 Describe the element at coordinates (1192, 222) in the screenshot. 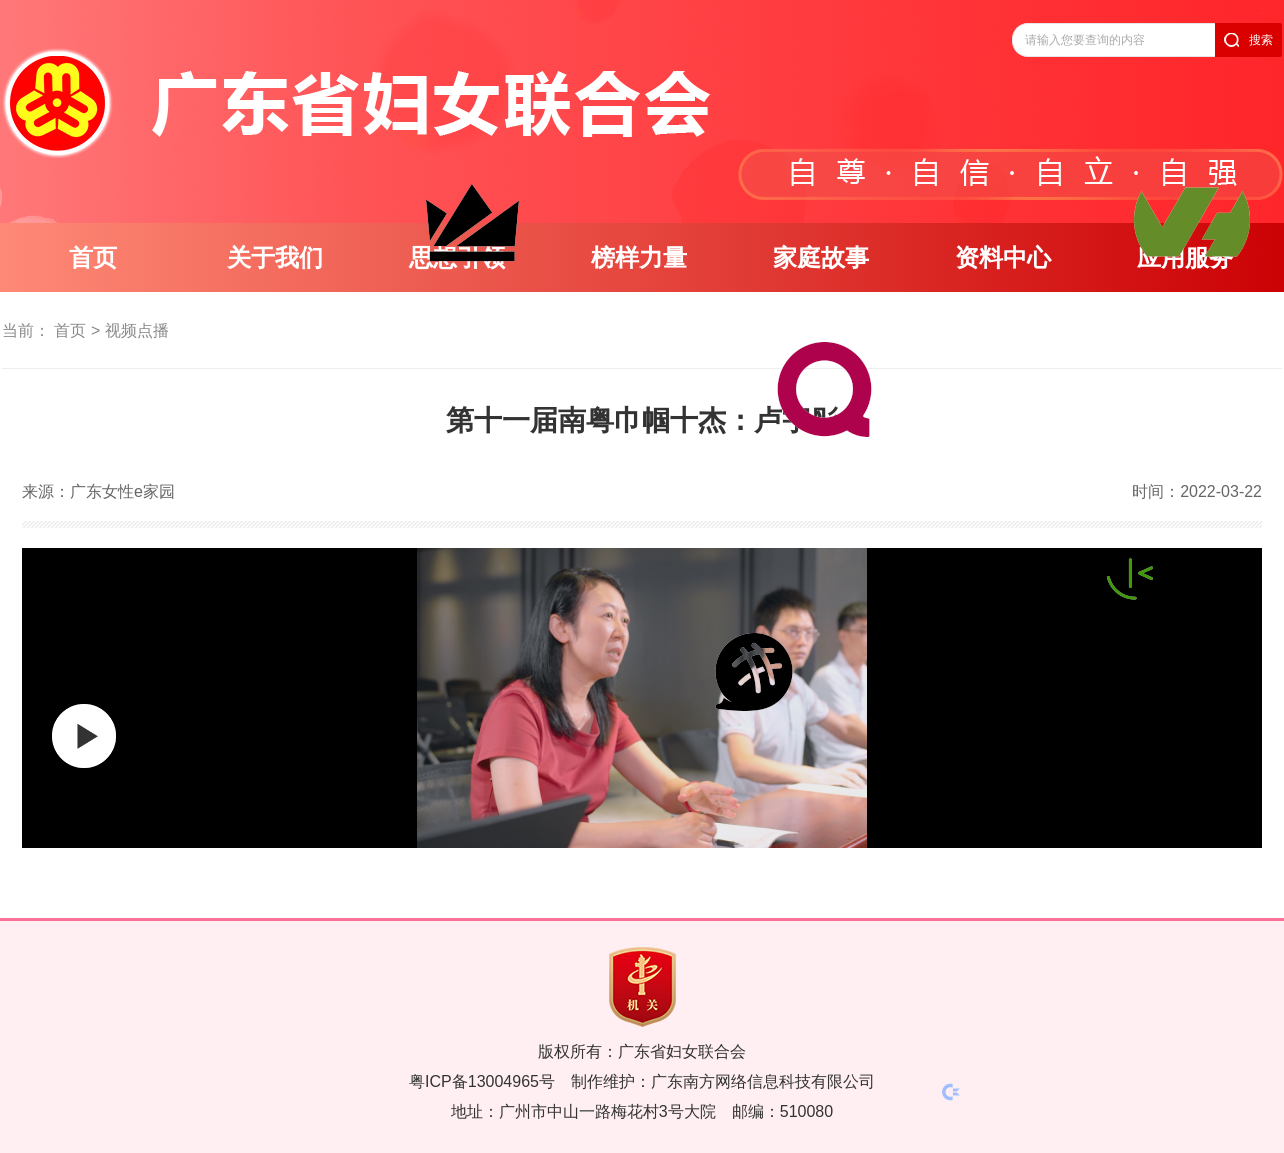

I see `OVH cloud hosting services logo` at that location.